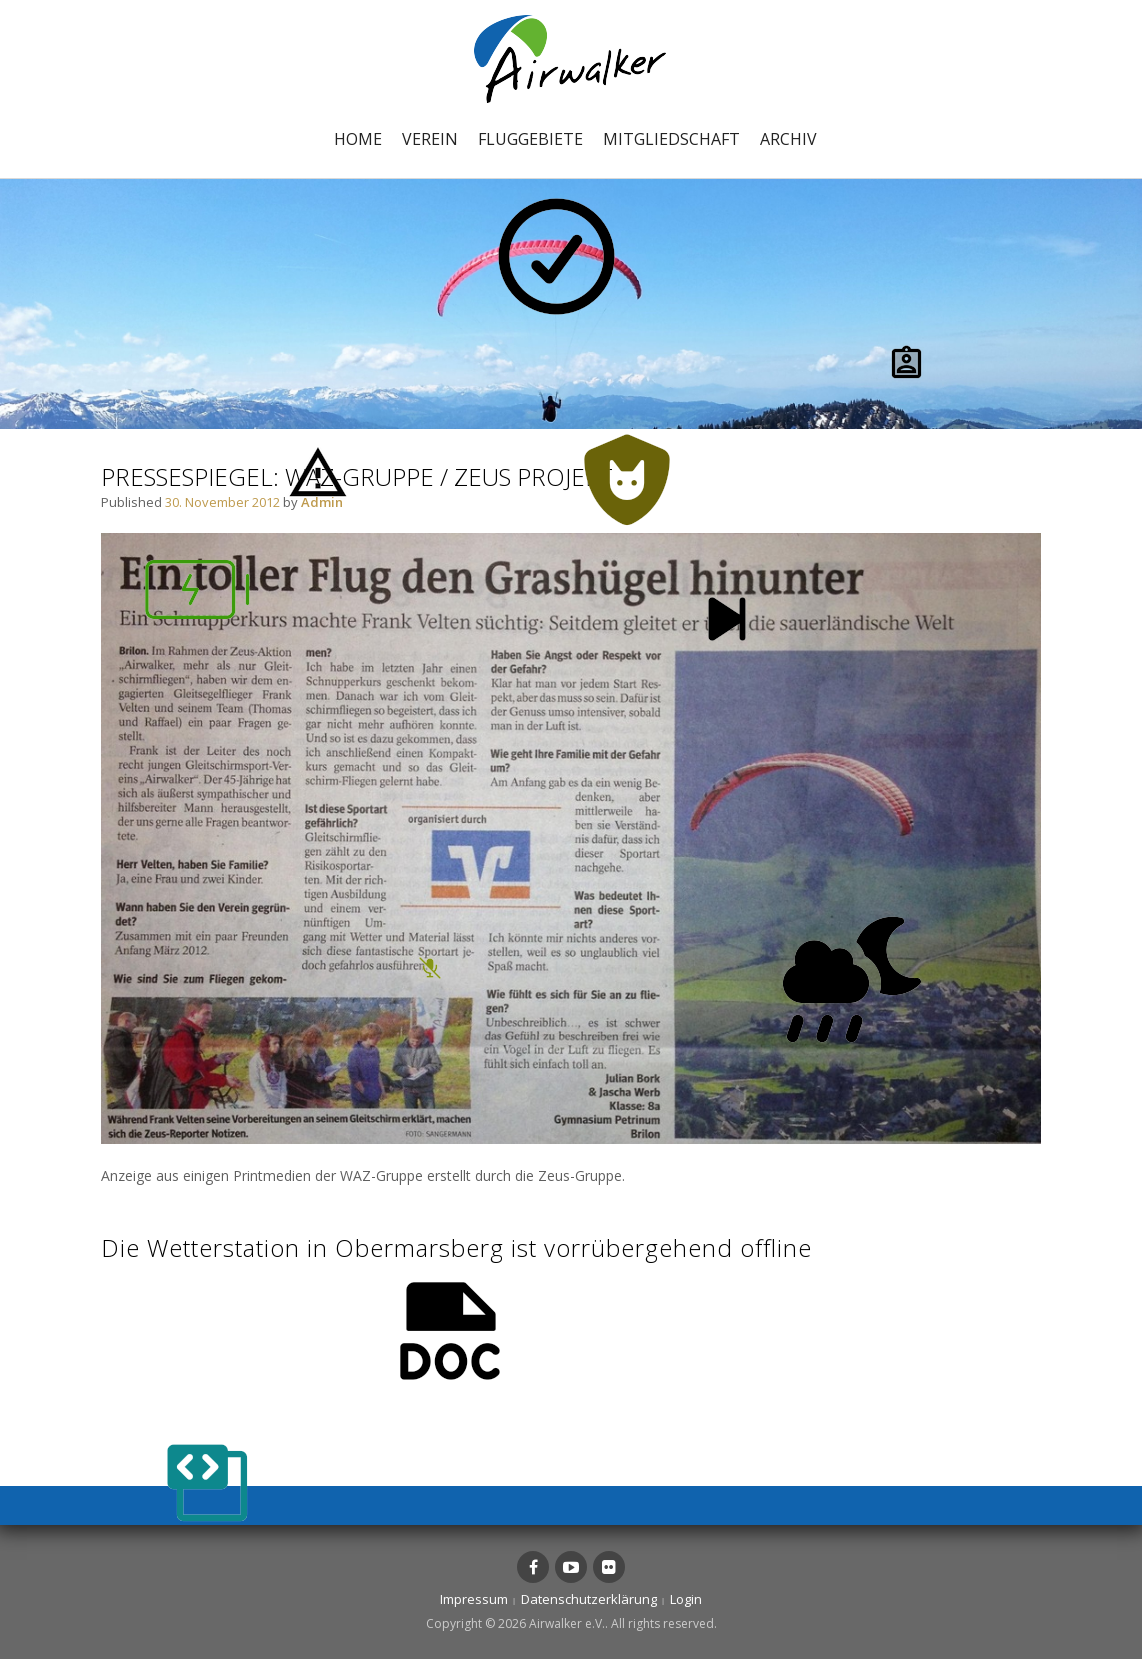  What do you see at coordinates (195, 589) in the screenshot?
I see `indicates device is currently charging` at bounding box center [195, 589].